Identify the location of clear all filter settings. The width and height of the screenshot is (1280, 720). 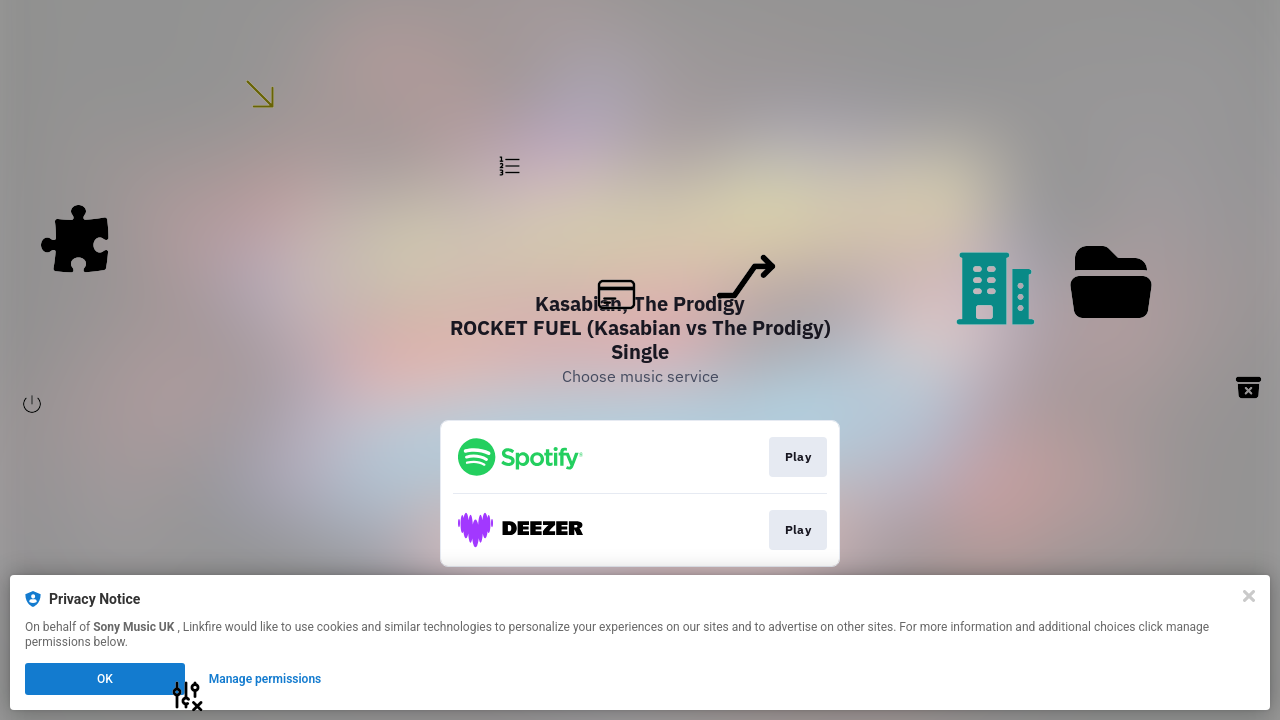
(186, 695).